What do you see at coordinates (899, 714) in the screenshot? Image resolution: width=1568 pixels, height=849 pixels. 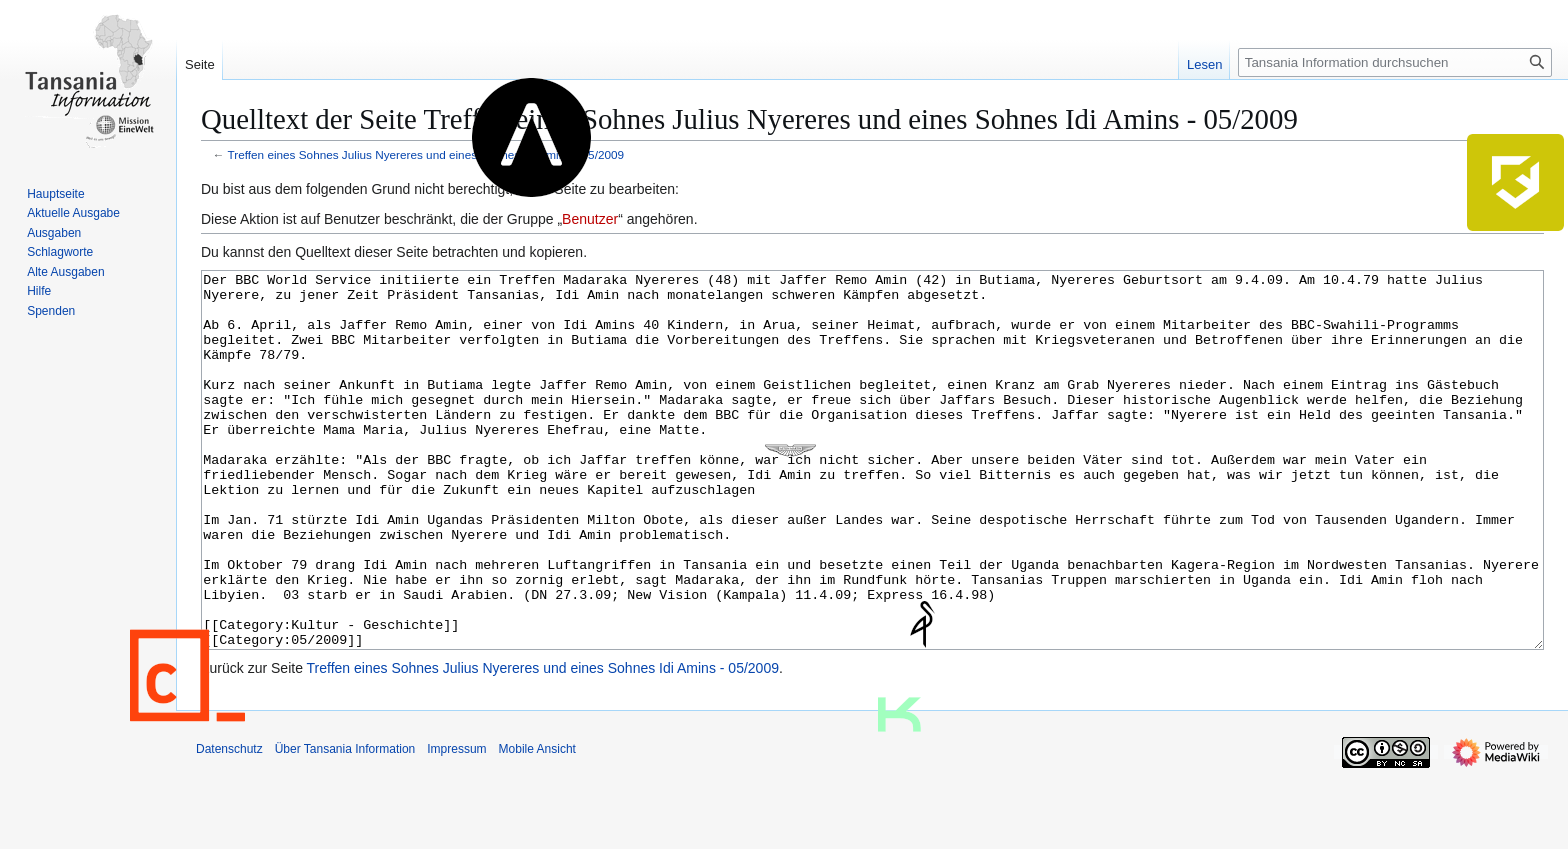 I see `keenetic brand logo` at bounding box center [899, 714].